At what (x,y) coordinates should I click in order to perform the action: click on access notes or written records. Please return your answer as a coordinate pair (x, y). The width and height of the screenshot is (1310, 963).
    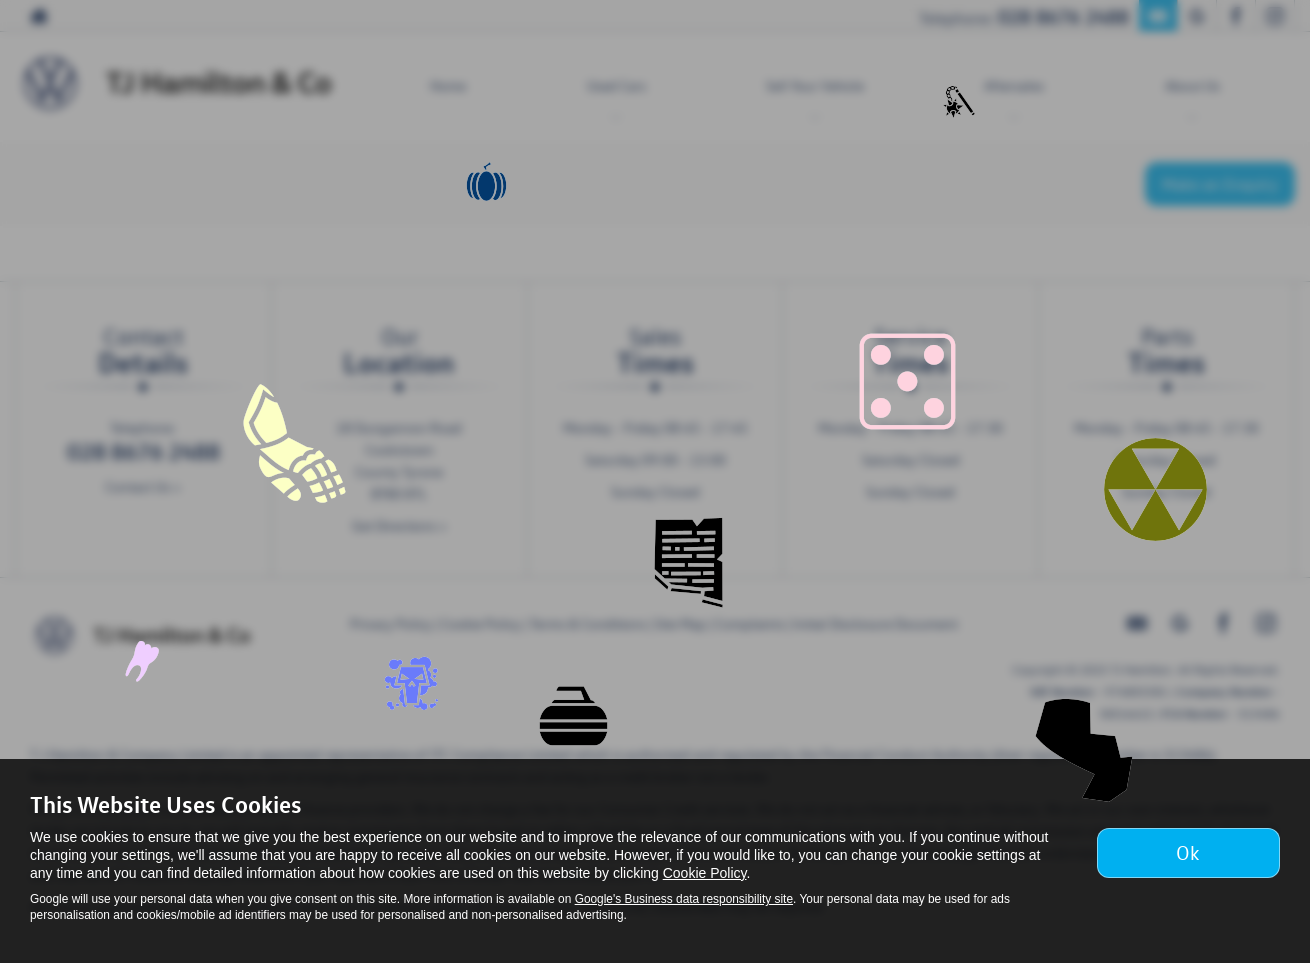
    Looking at the image, I should click on (687, 562).